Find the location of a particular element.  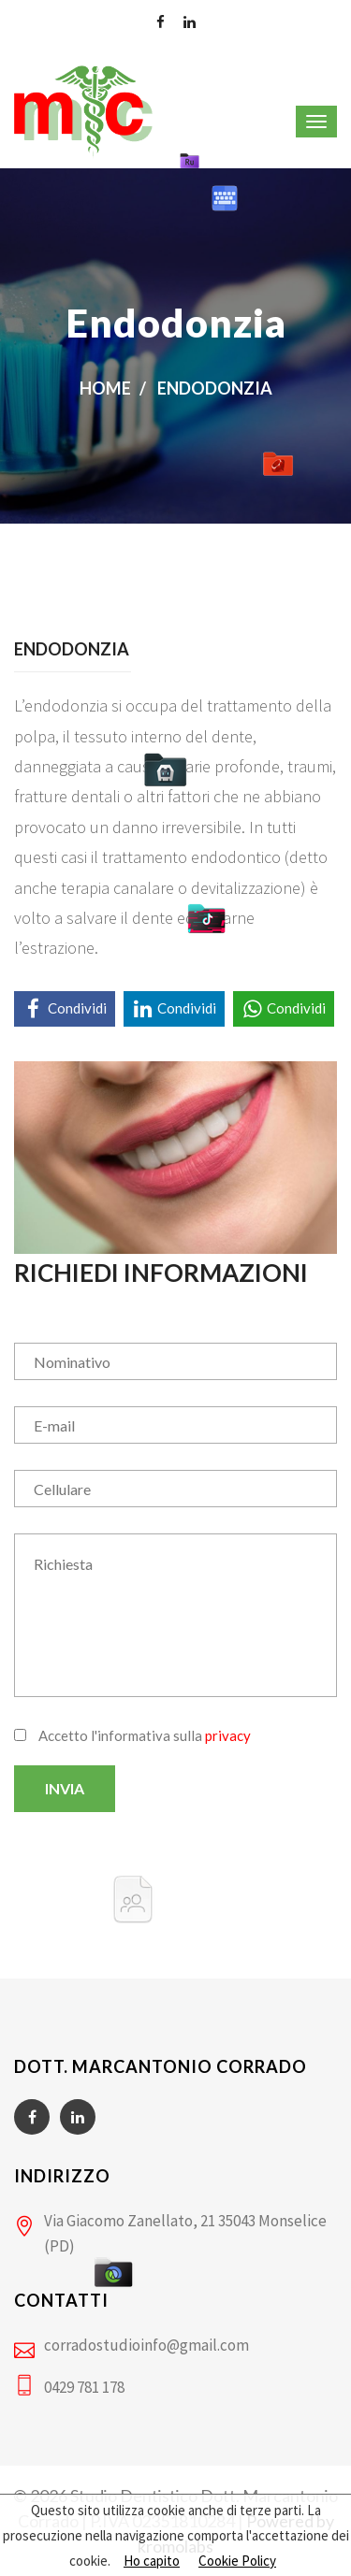

open cordova project folder is located at coordinates (165, 770).